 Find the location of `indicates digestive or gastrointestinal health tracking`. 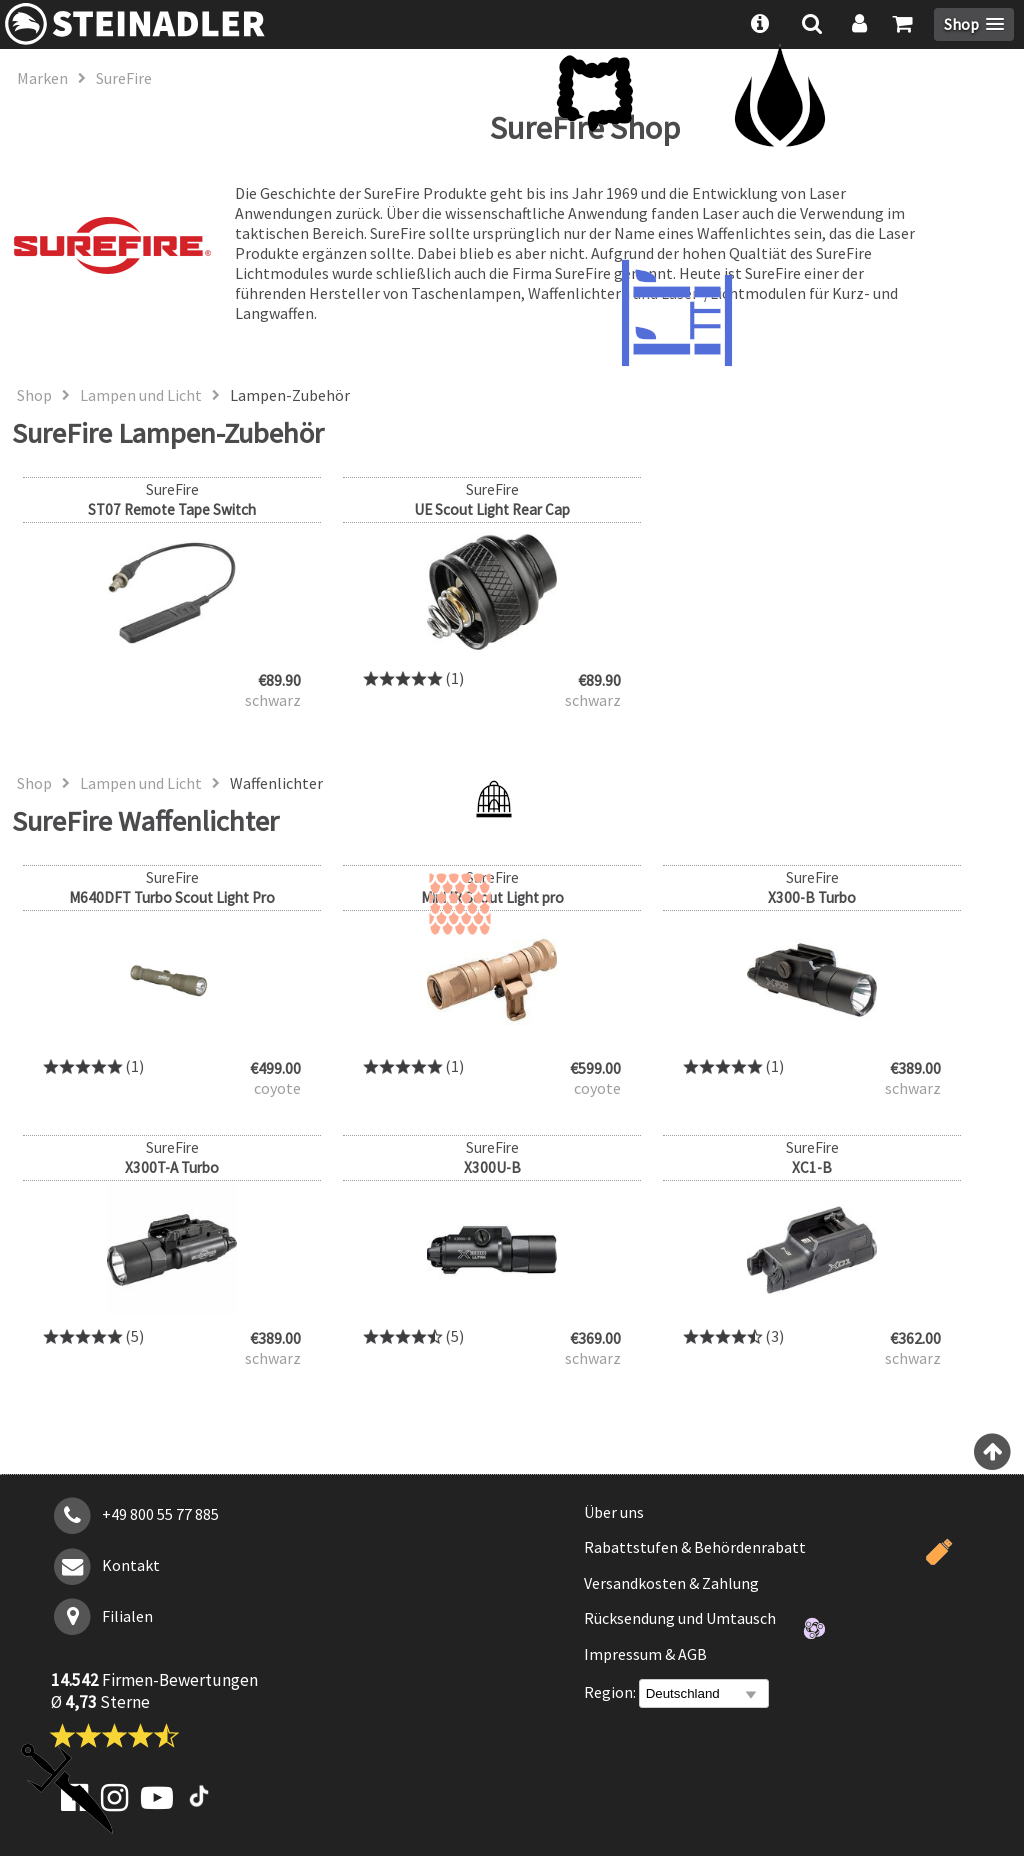

indicates digestive or gastrointestinal health tracking is located at coordinates (594, 93).